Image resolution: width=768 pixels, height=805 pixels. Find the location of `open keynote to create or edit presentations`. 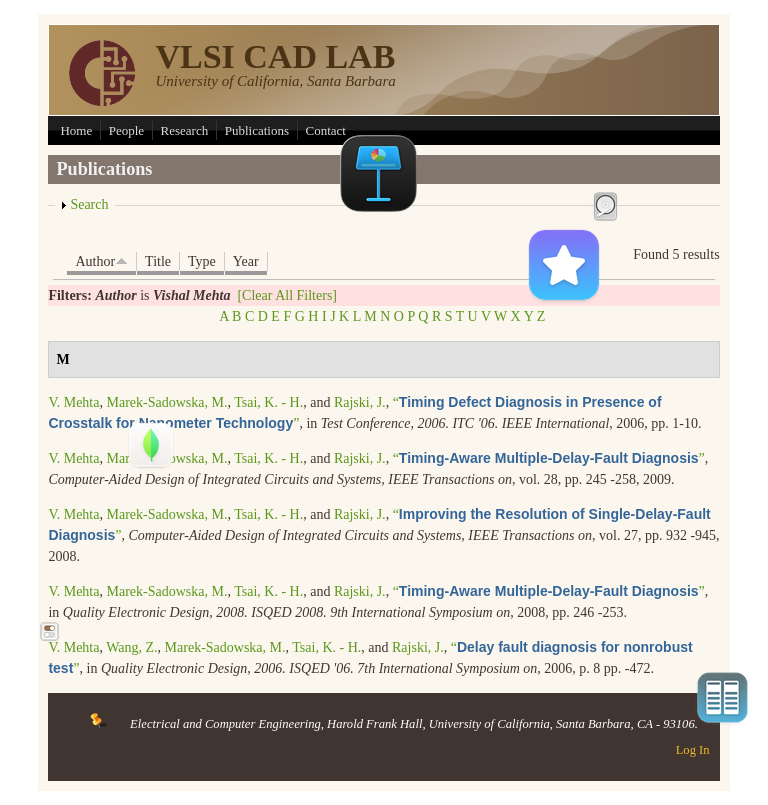

open keynote to create or edit presentations is located at coordinates (378, 173).